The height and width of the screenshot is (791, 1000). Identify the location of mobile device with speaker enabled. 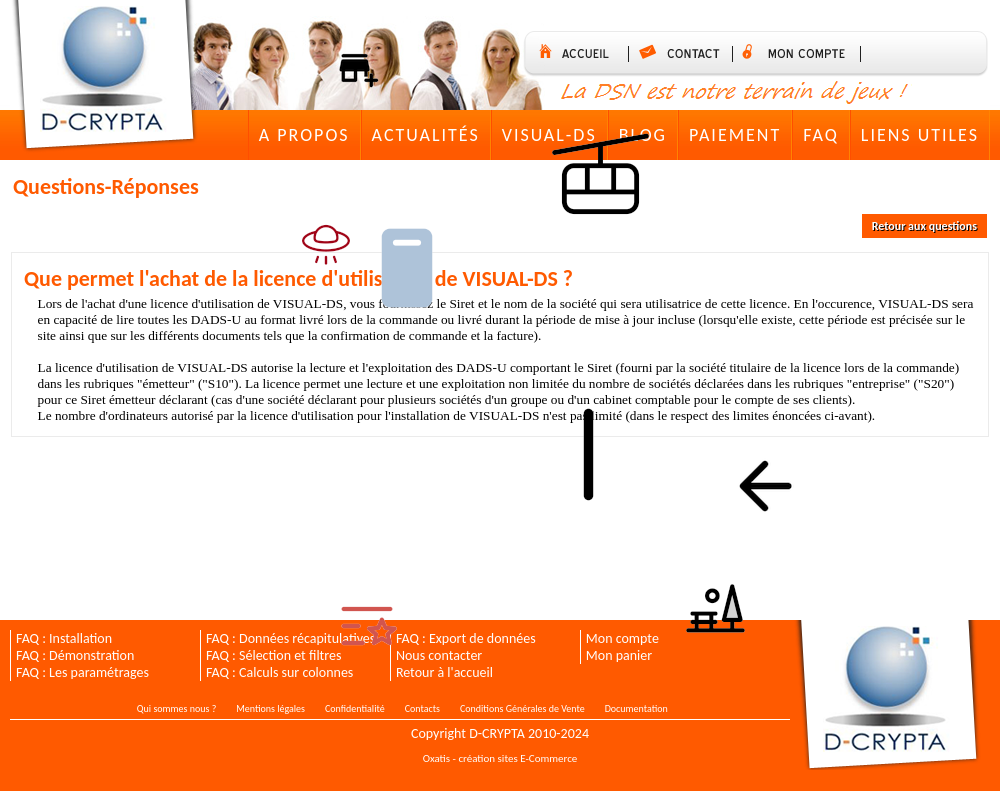
(407, 268).